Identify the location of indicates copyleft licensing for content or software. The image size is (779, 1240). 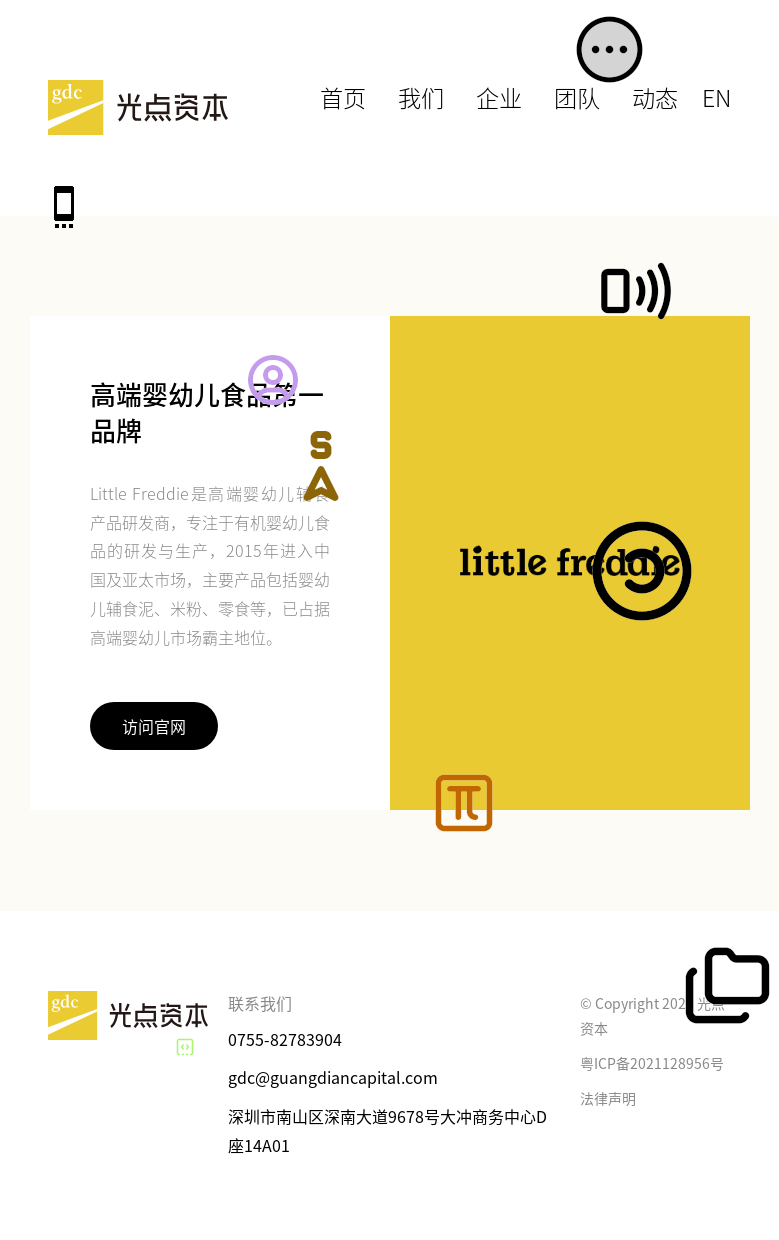
(642, 571).